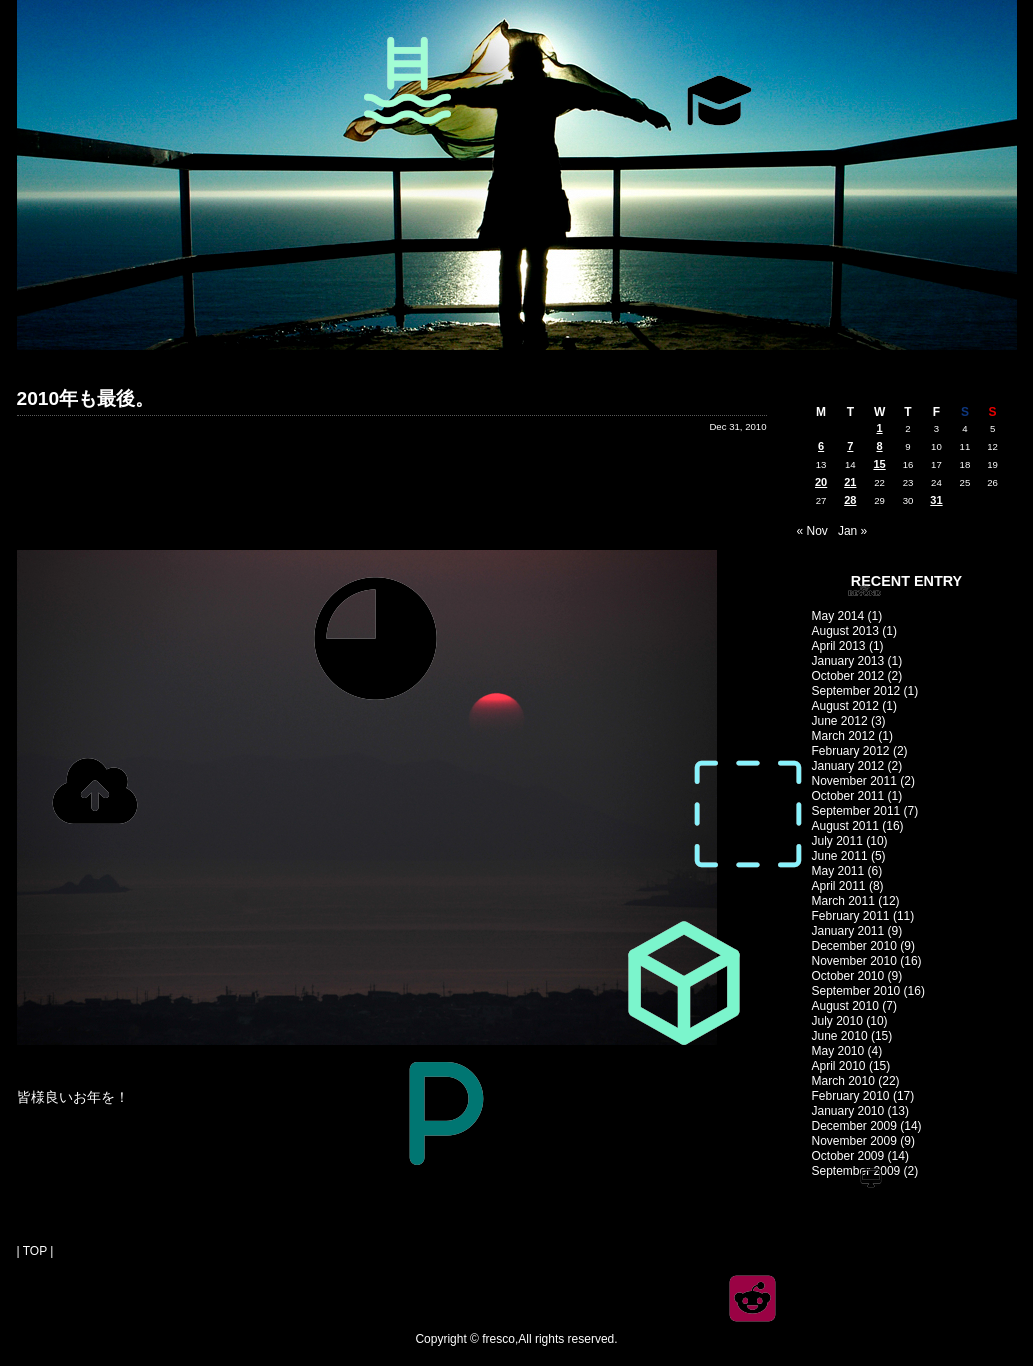 The width and height of the screenshot is (1033, 1366). What do you see at coordinates (748, 814) in the screenshot?
I see `select an area or region` at bounding box center [748, 814].